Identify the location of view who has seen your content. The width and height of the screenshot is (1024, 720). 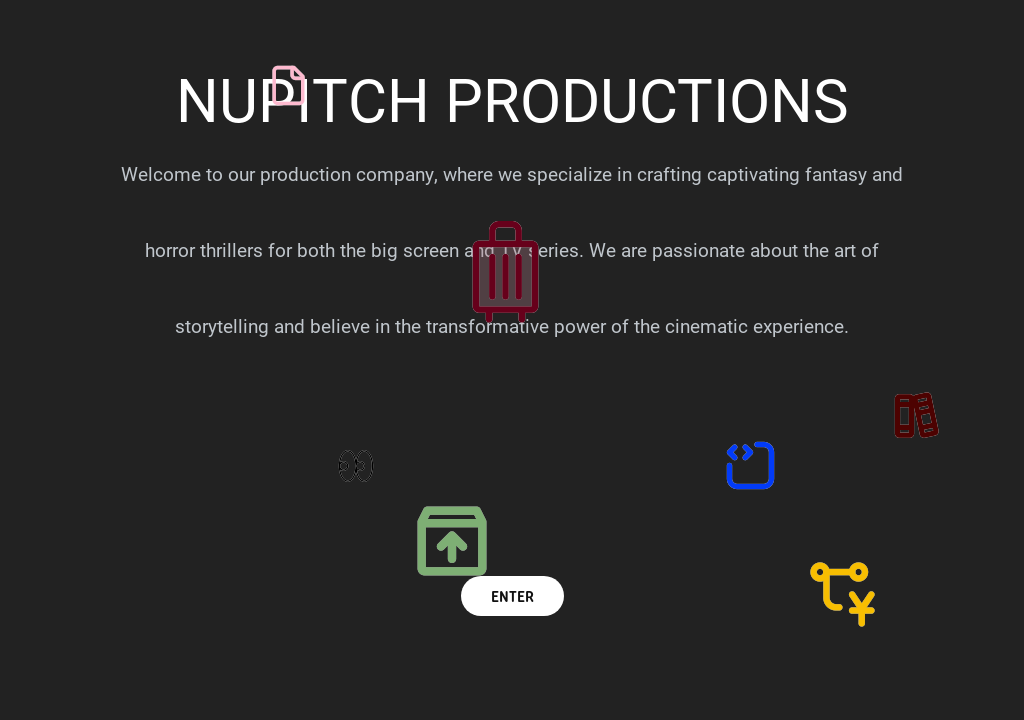
(356, 466).